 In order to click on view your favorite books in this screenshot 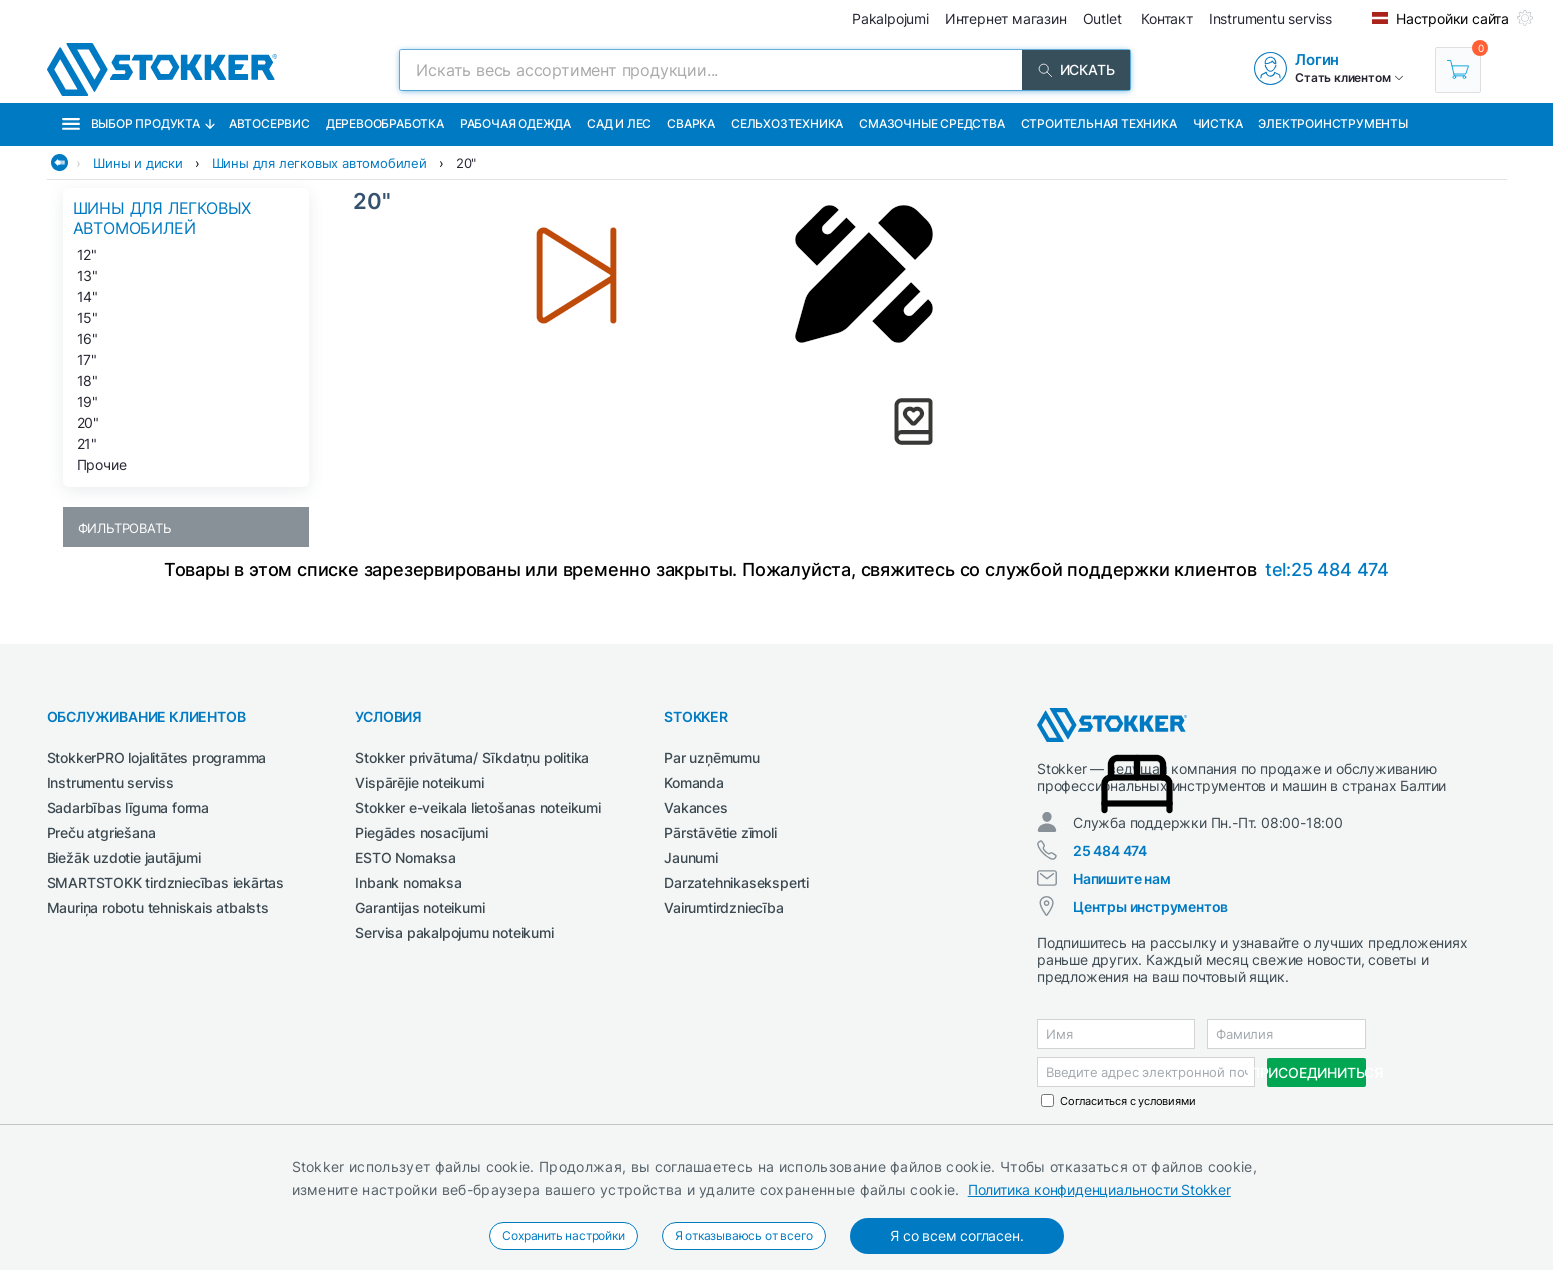, I will do `click(913, 421)`.